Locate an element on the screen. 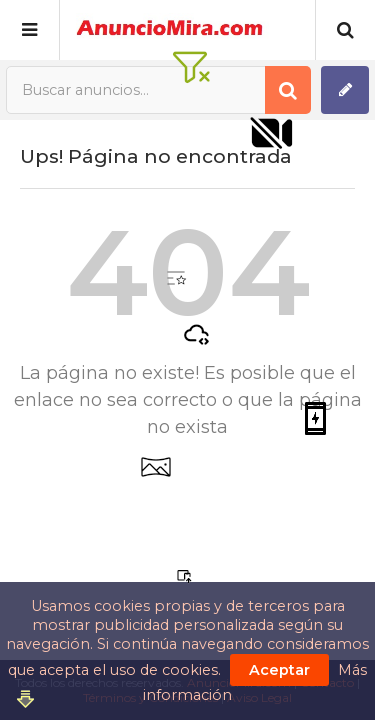 This screenshot has height=720, width=375. upload content to connected devices is located at coordinates (184, 576).